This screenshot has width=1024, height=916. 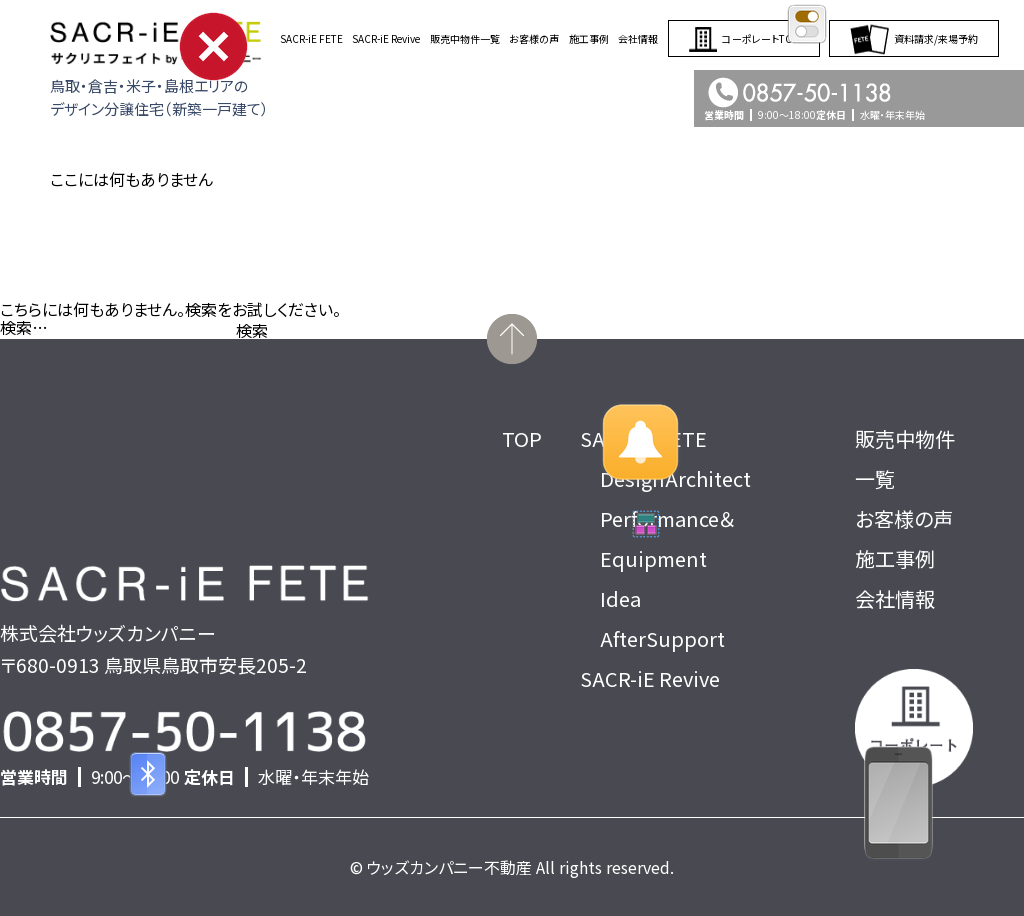 I want to click on indicates bluetooth is currently active and connected, so click(x=148, y=774).